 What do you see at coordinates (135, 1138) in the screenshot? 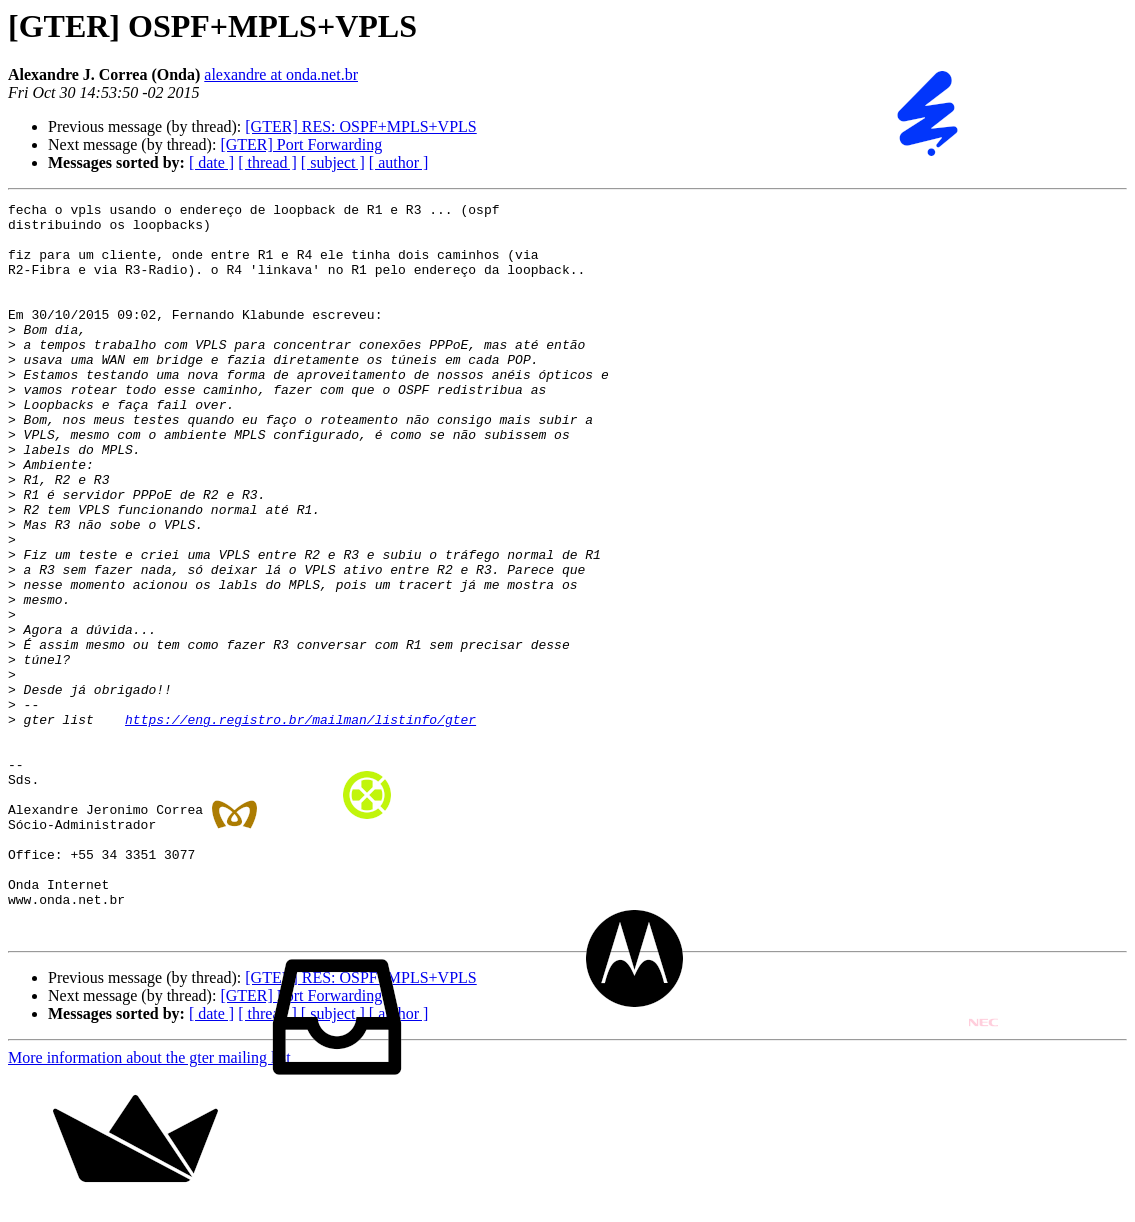
I see `open streamlit application` at bounding box center [135, 1138].